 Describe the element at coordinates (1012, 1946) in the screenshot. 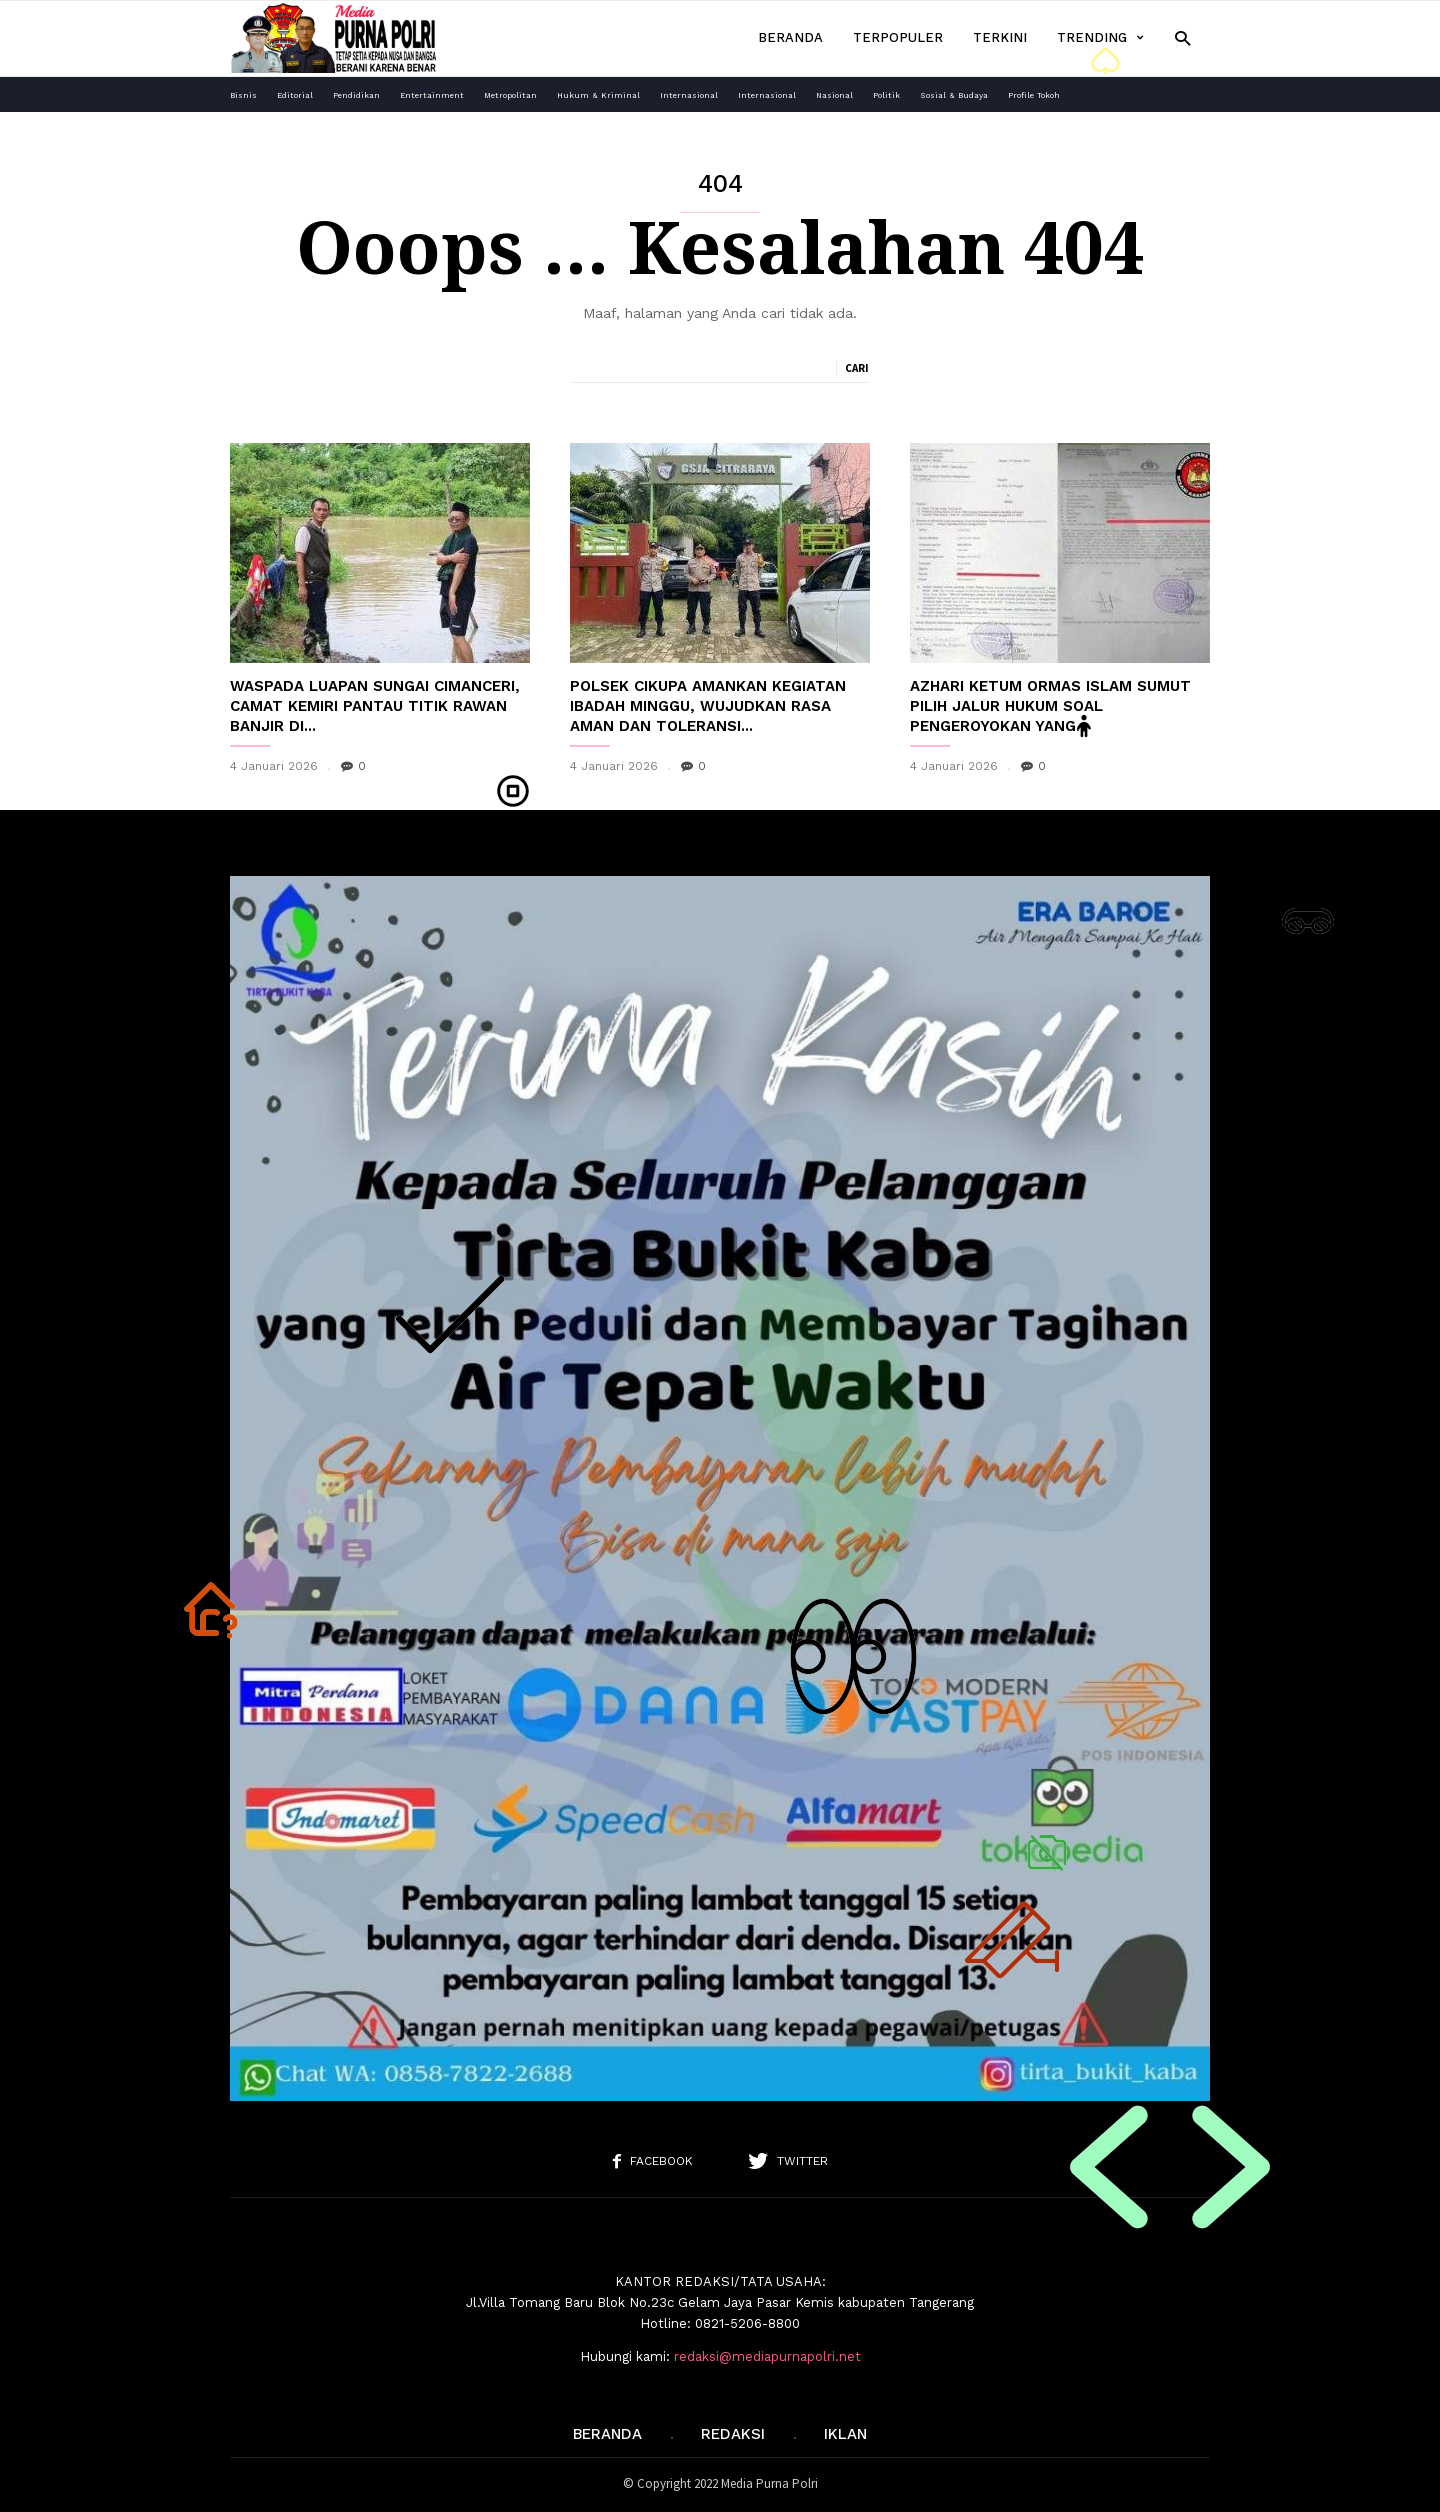

I see `access security camera settings` at that location.